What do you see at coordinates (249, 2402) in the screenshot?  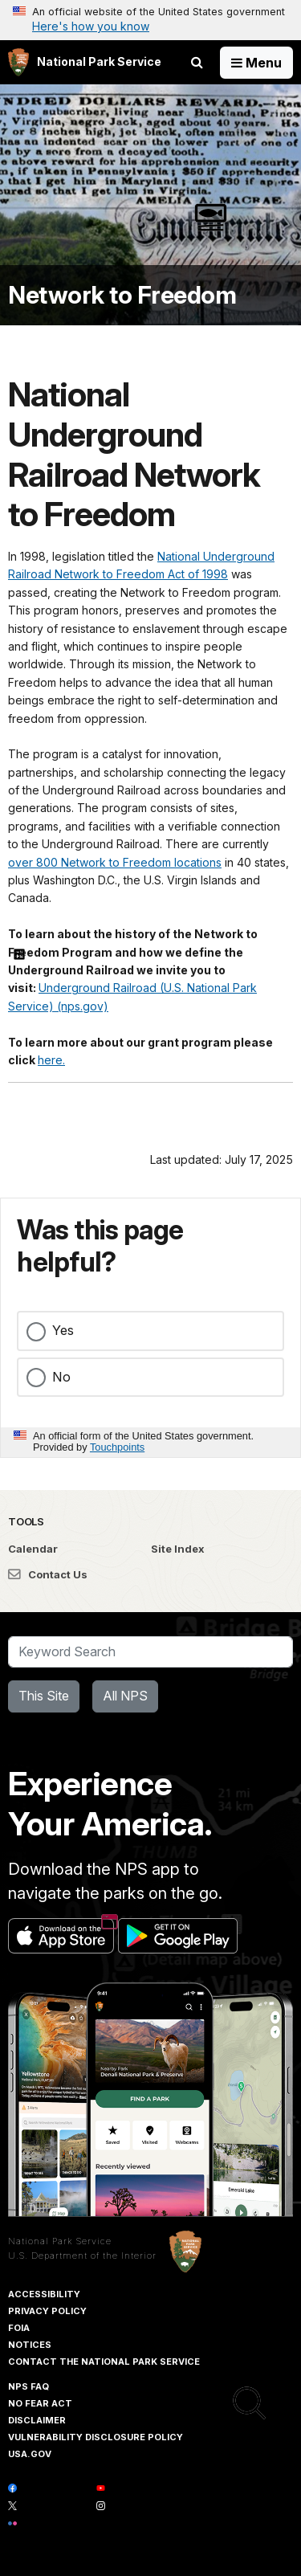 I see `search for content` at bounding box center [249, 2402].